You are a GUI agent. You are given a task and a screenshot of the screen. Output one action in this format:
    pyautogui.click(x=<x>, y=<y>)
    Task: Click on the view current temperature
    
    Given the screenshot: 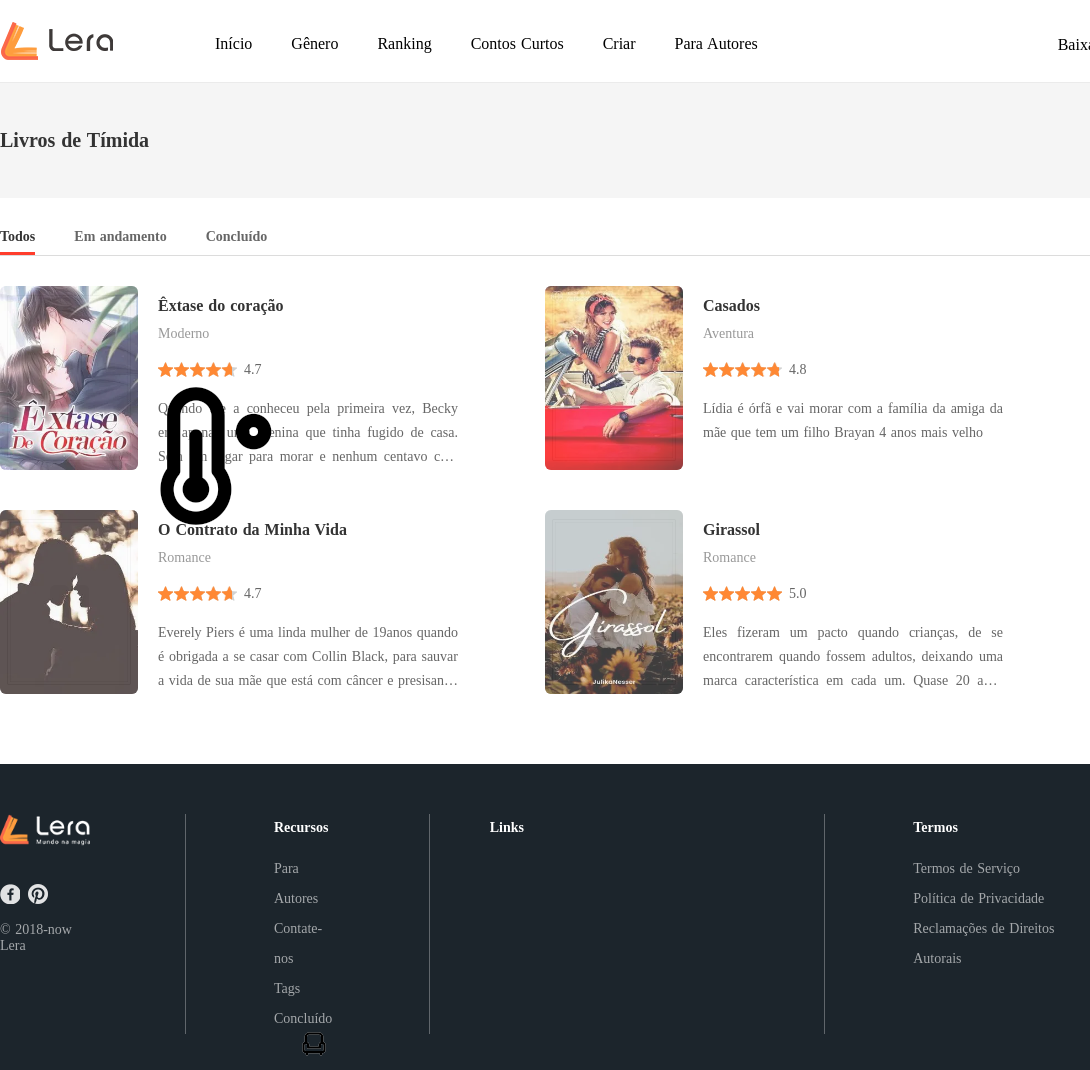 What is the action you would take?
    pyautogui.click(x=207, y=456)
    